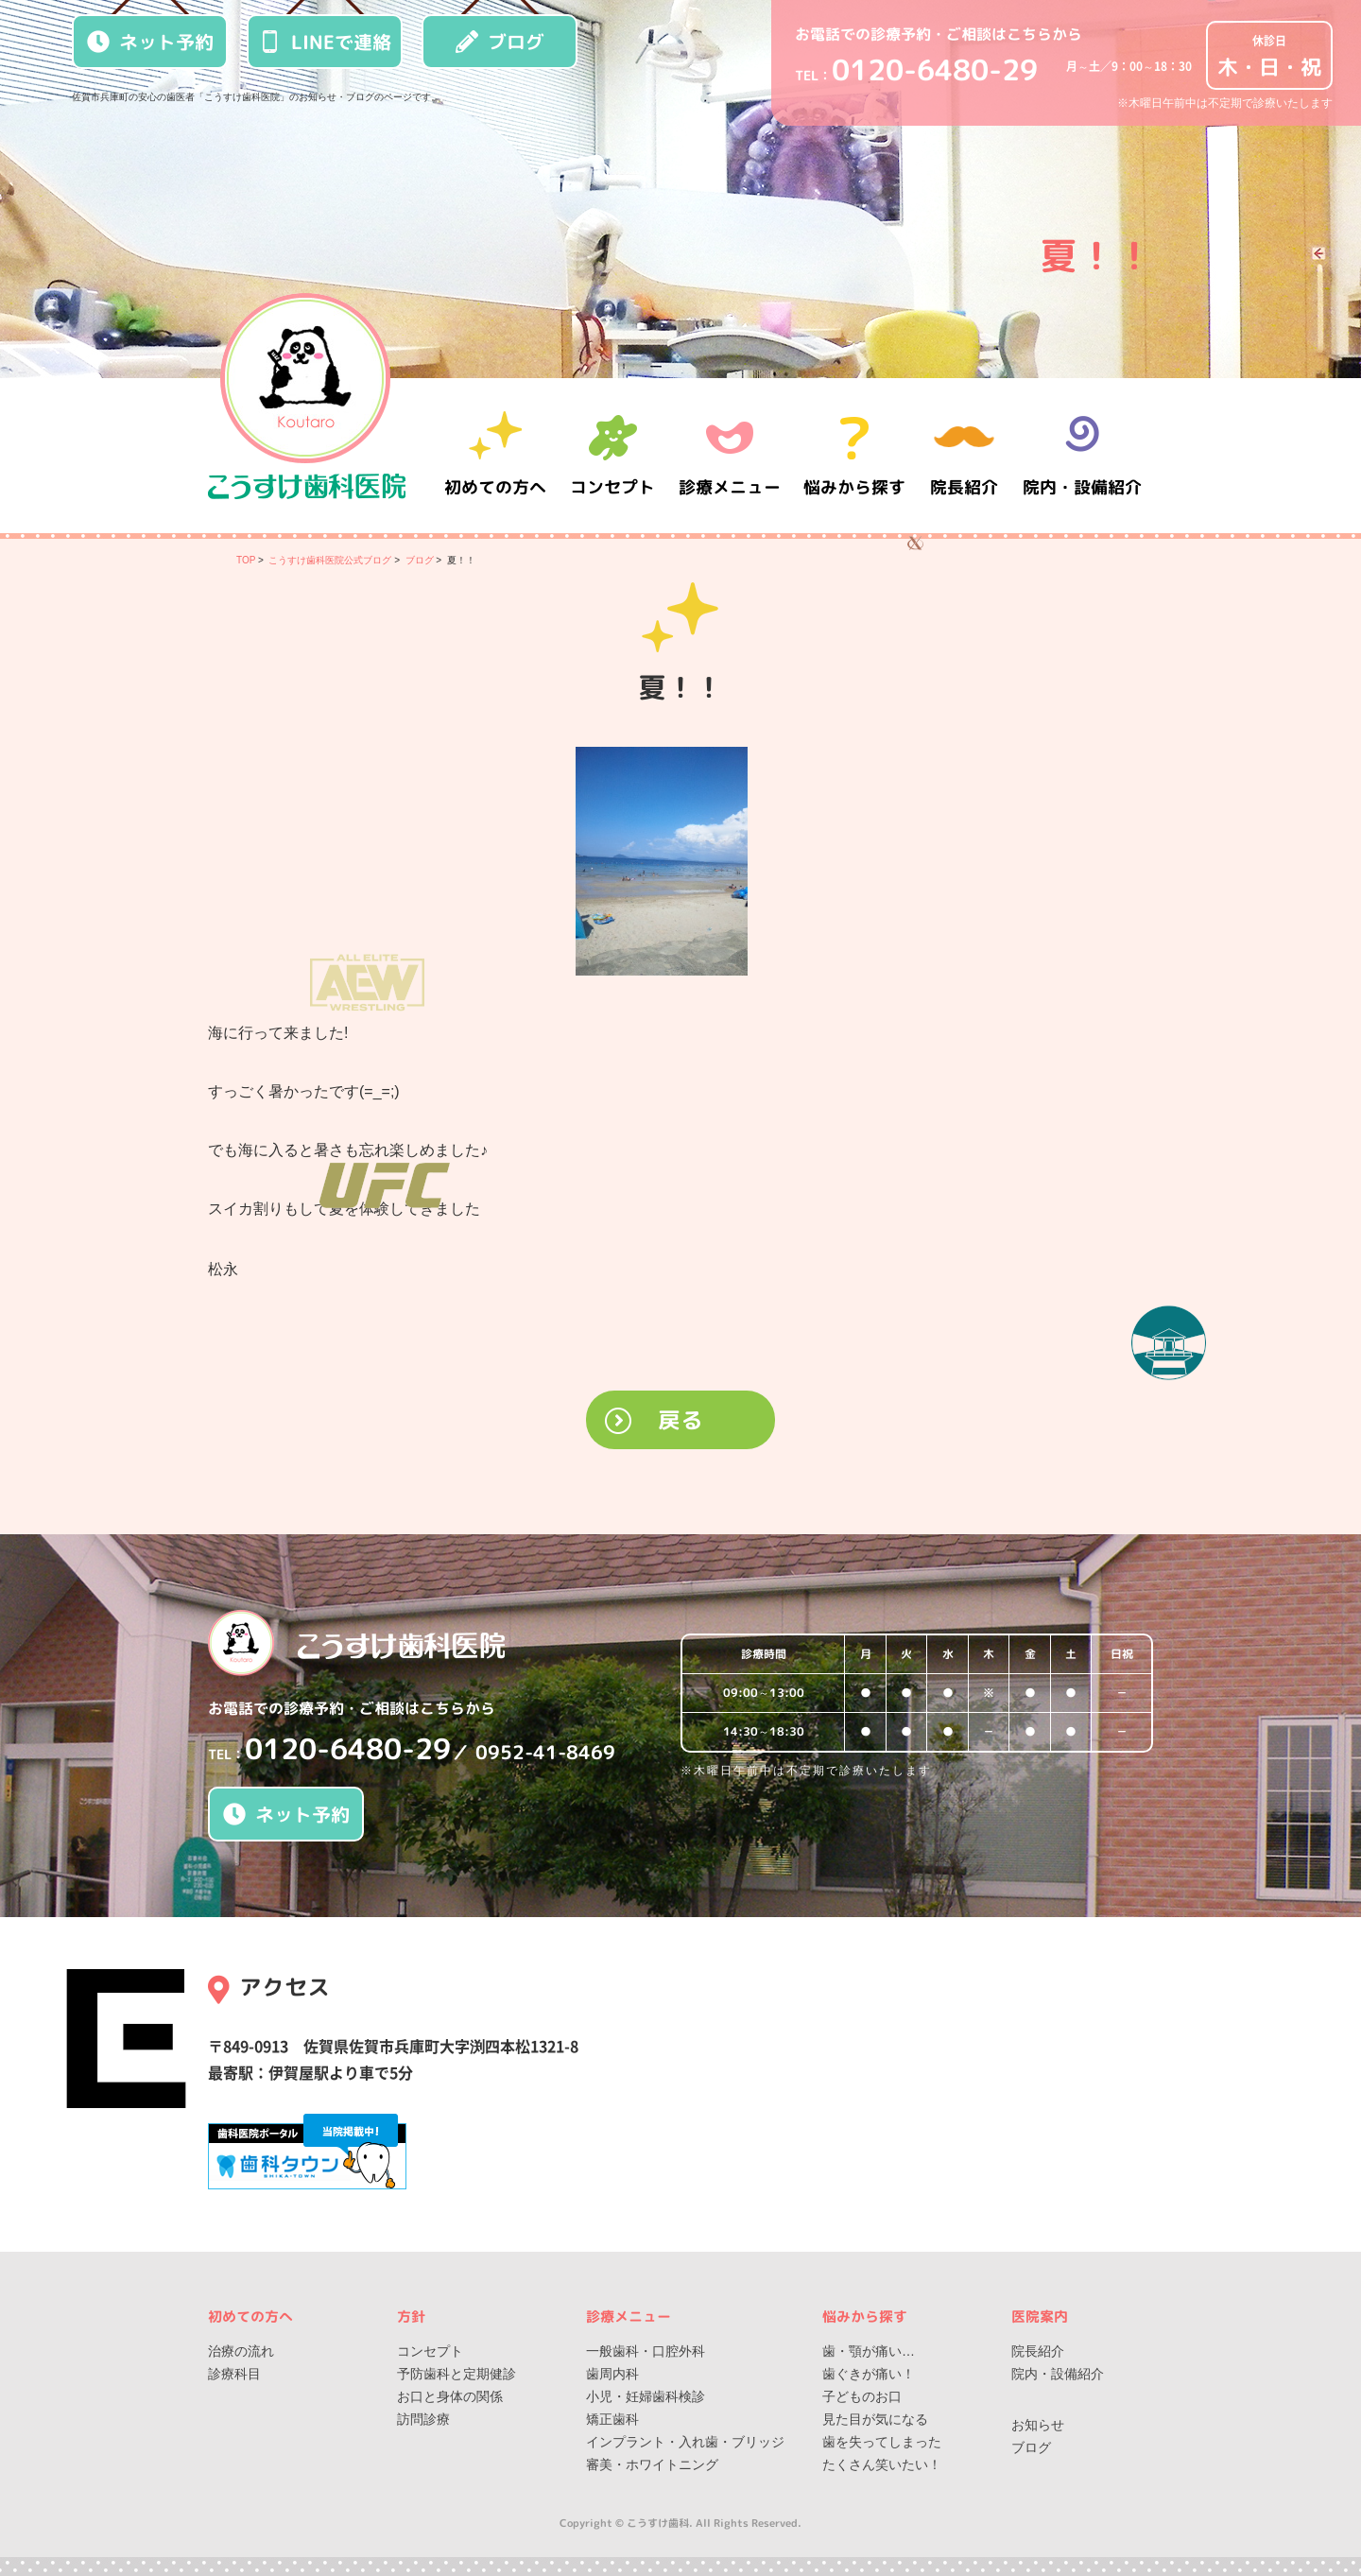 The image size is (1361, 2576). What do you see at coordinates (915, 543) in the screenshot?
I see `link to X.Org Foundation website` at bounding box center [915, 543].